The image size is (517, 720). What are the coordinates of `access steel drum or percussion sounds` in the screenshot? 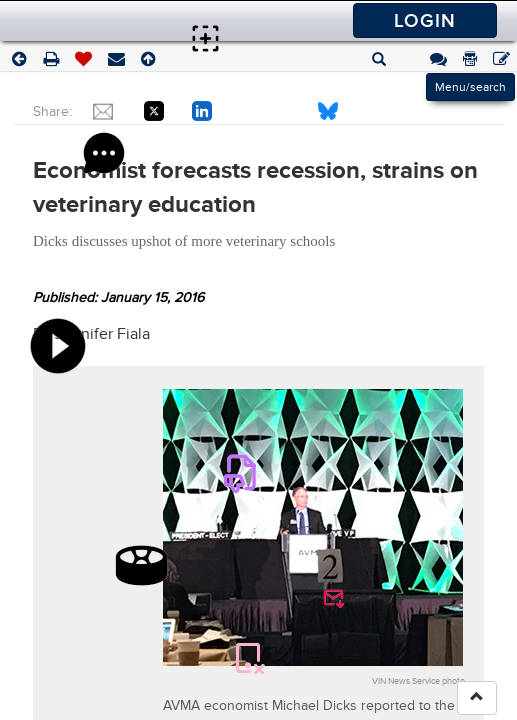 It's located at (141, 565).